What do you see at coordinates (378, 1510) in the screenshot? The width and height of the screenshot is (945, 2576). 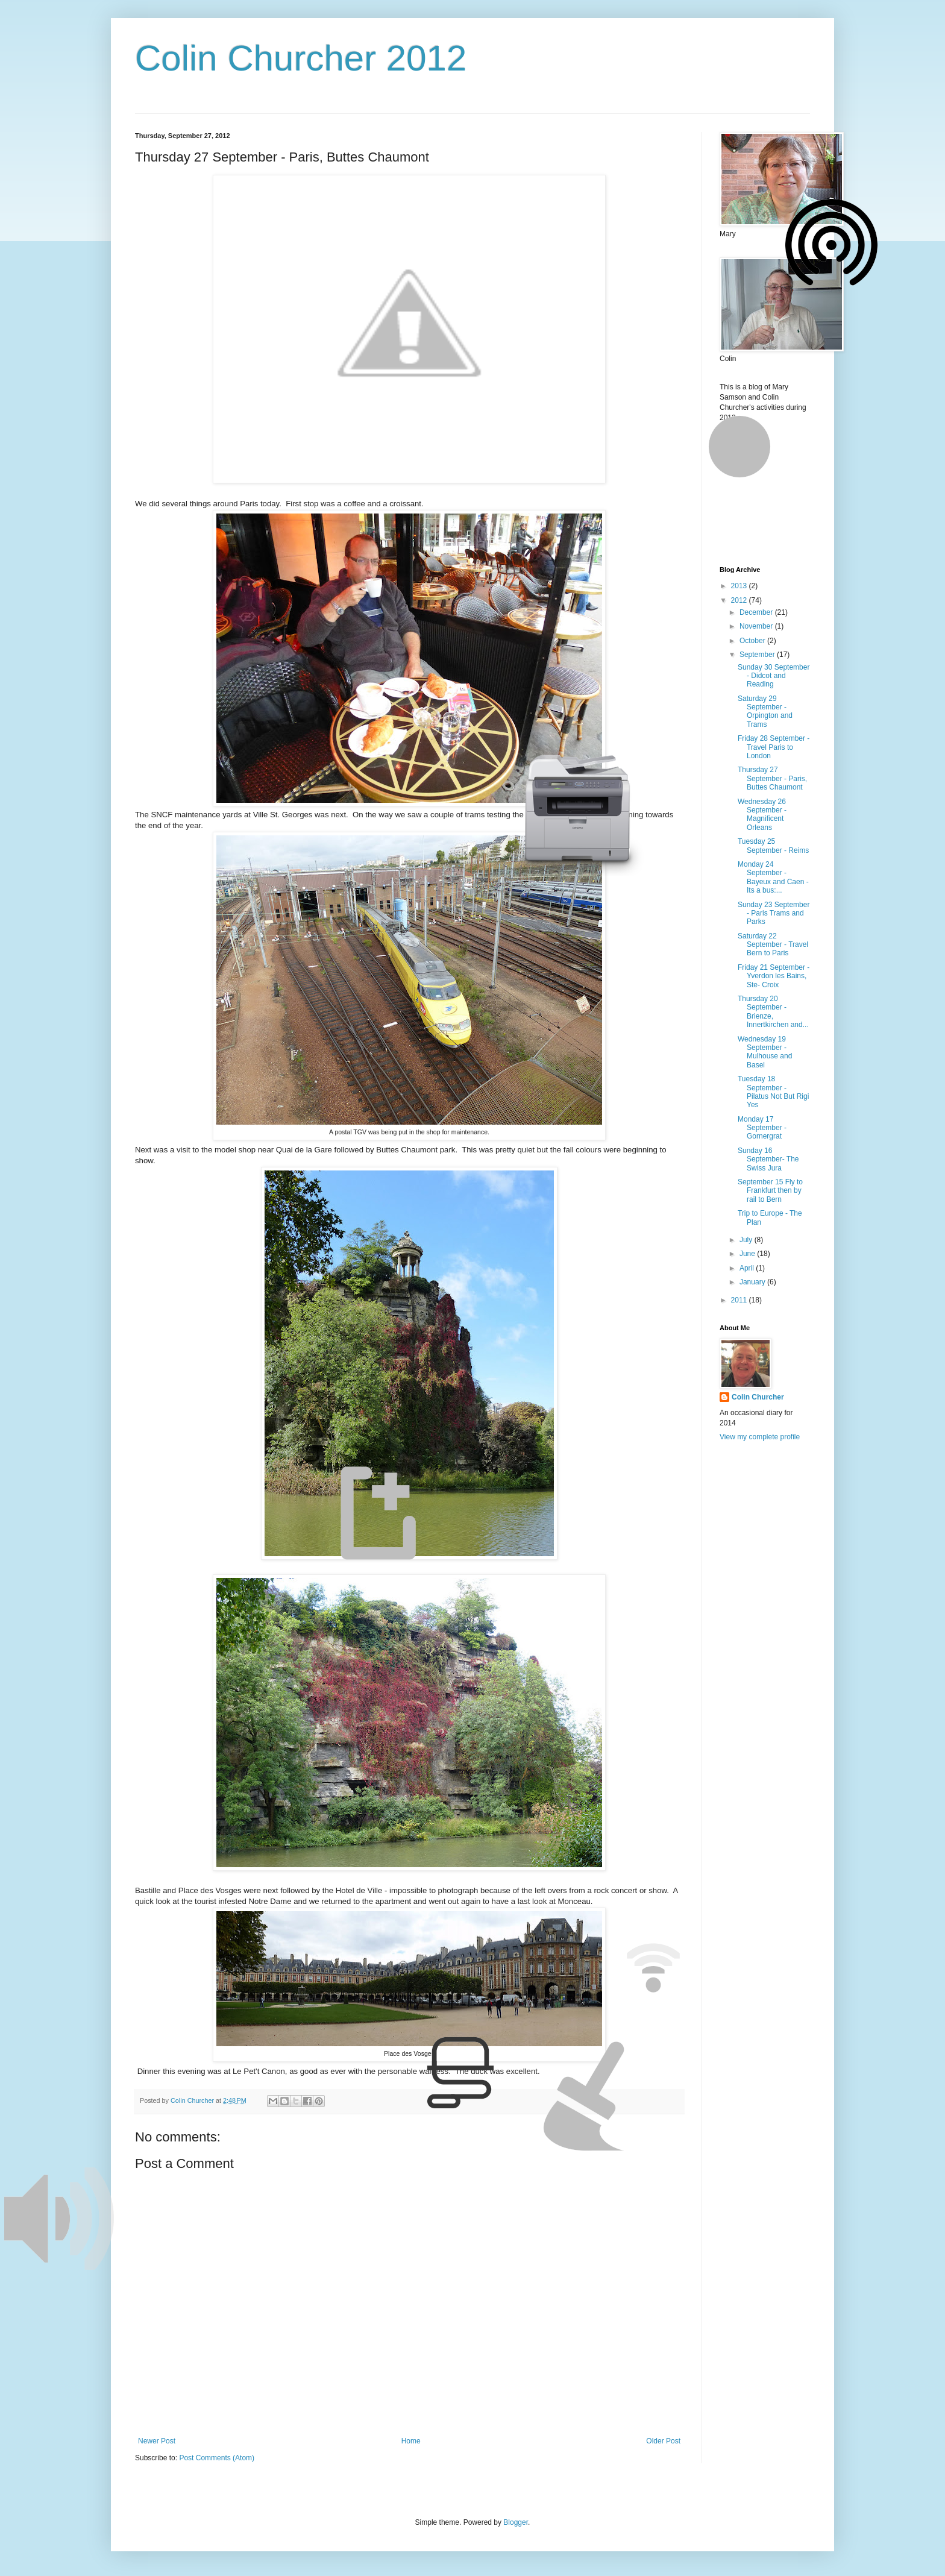 I see `create a new document` at bounding box center [378, 1510].